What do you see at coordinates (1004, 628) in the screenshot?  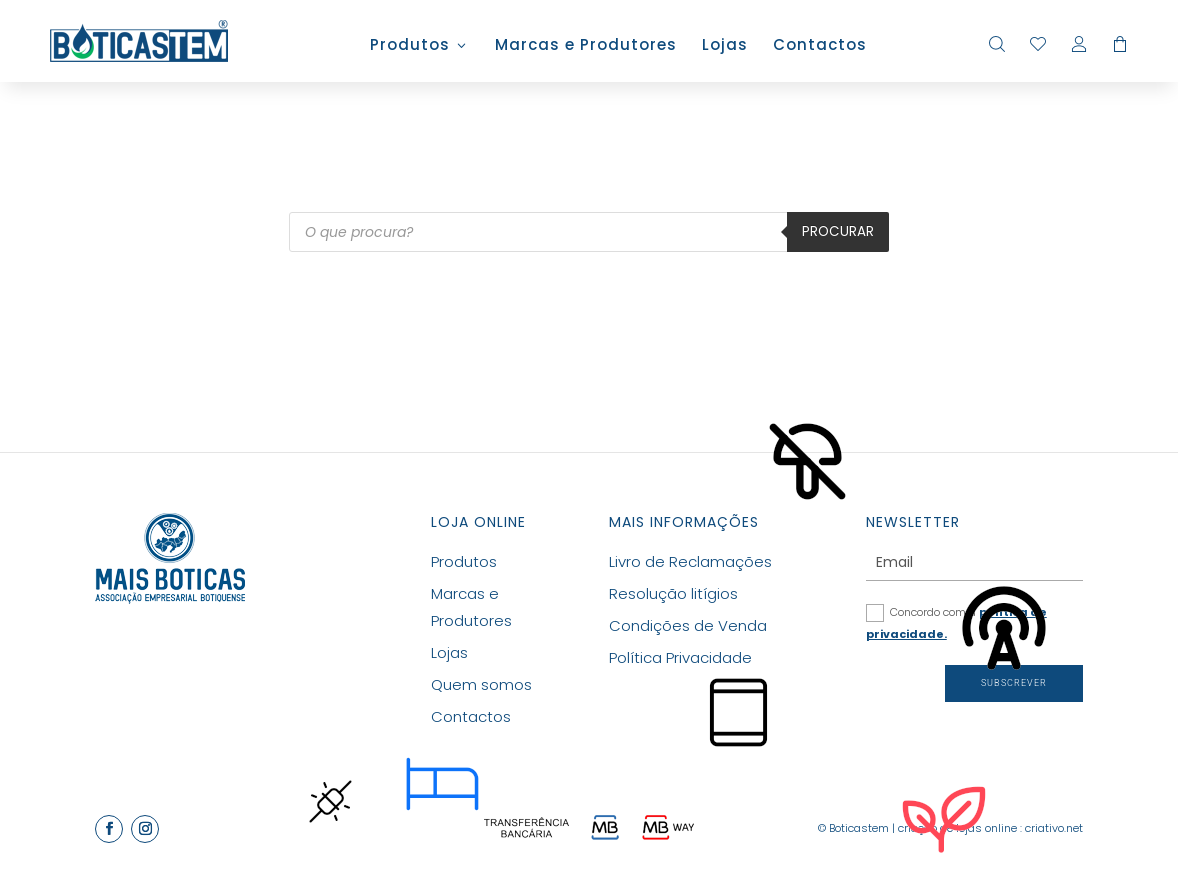 I see `access broadcast or transmission settings` at bounding box center [1004, 628].